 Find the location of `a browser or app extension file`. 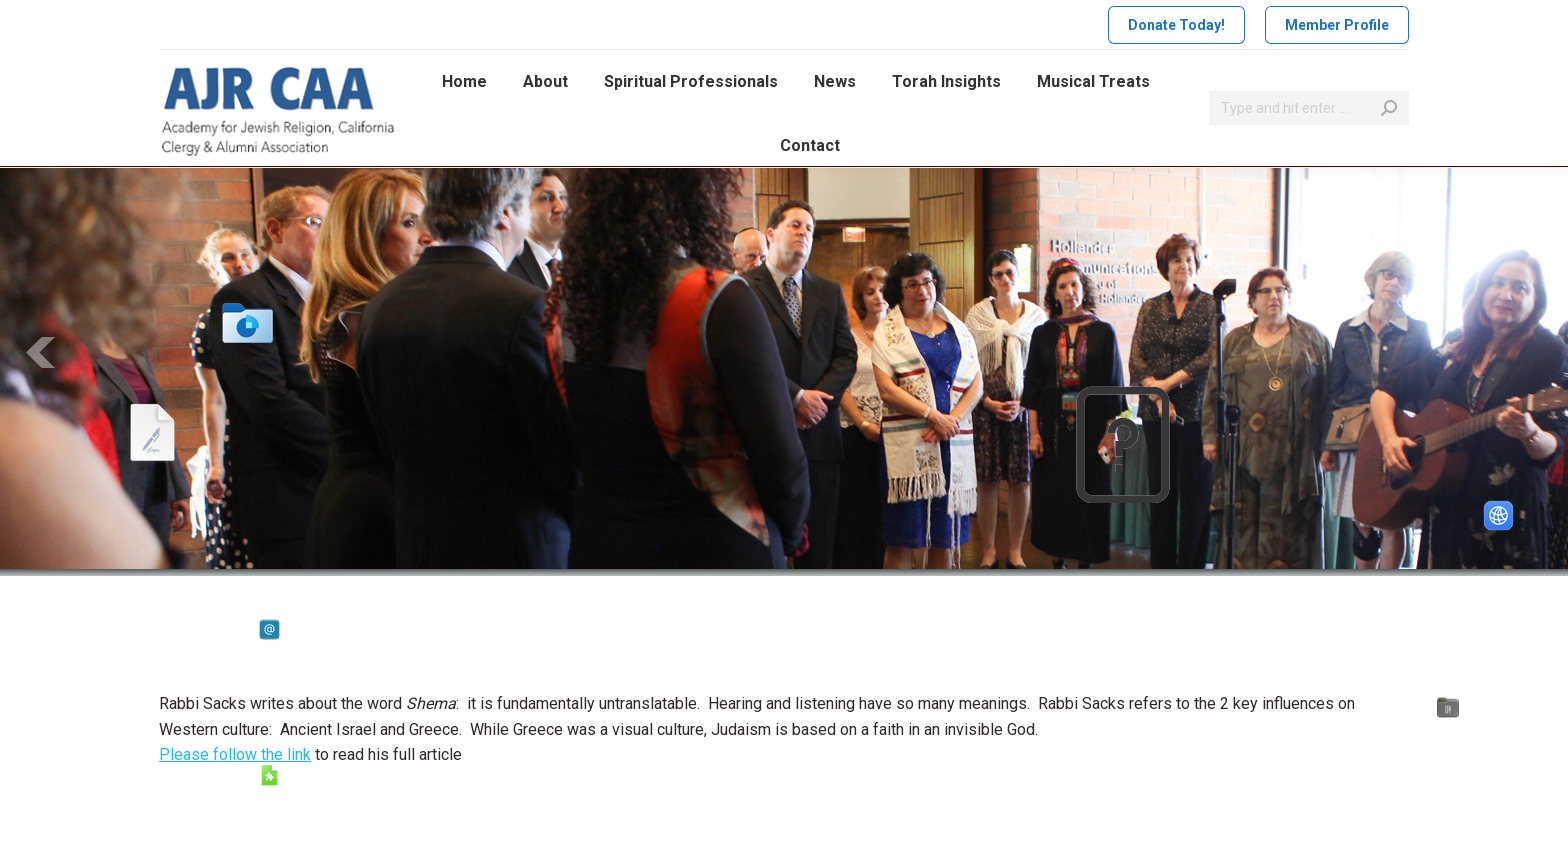

a browser or app extension file is located at coordinates (290, 775).